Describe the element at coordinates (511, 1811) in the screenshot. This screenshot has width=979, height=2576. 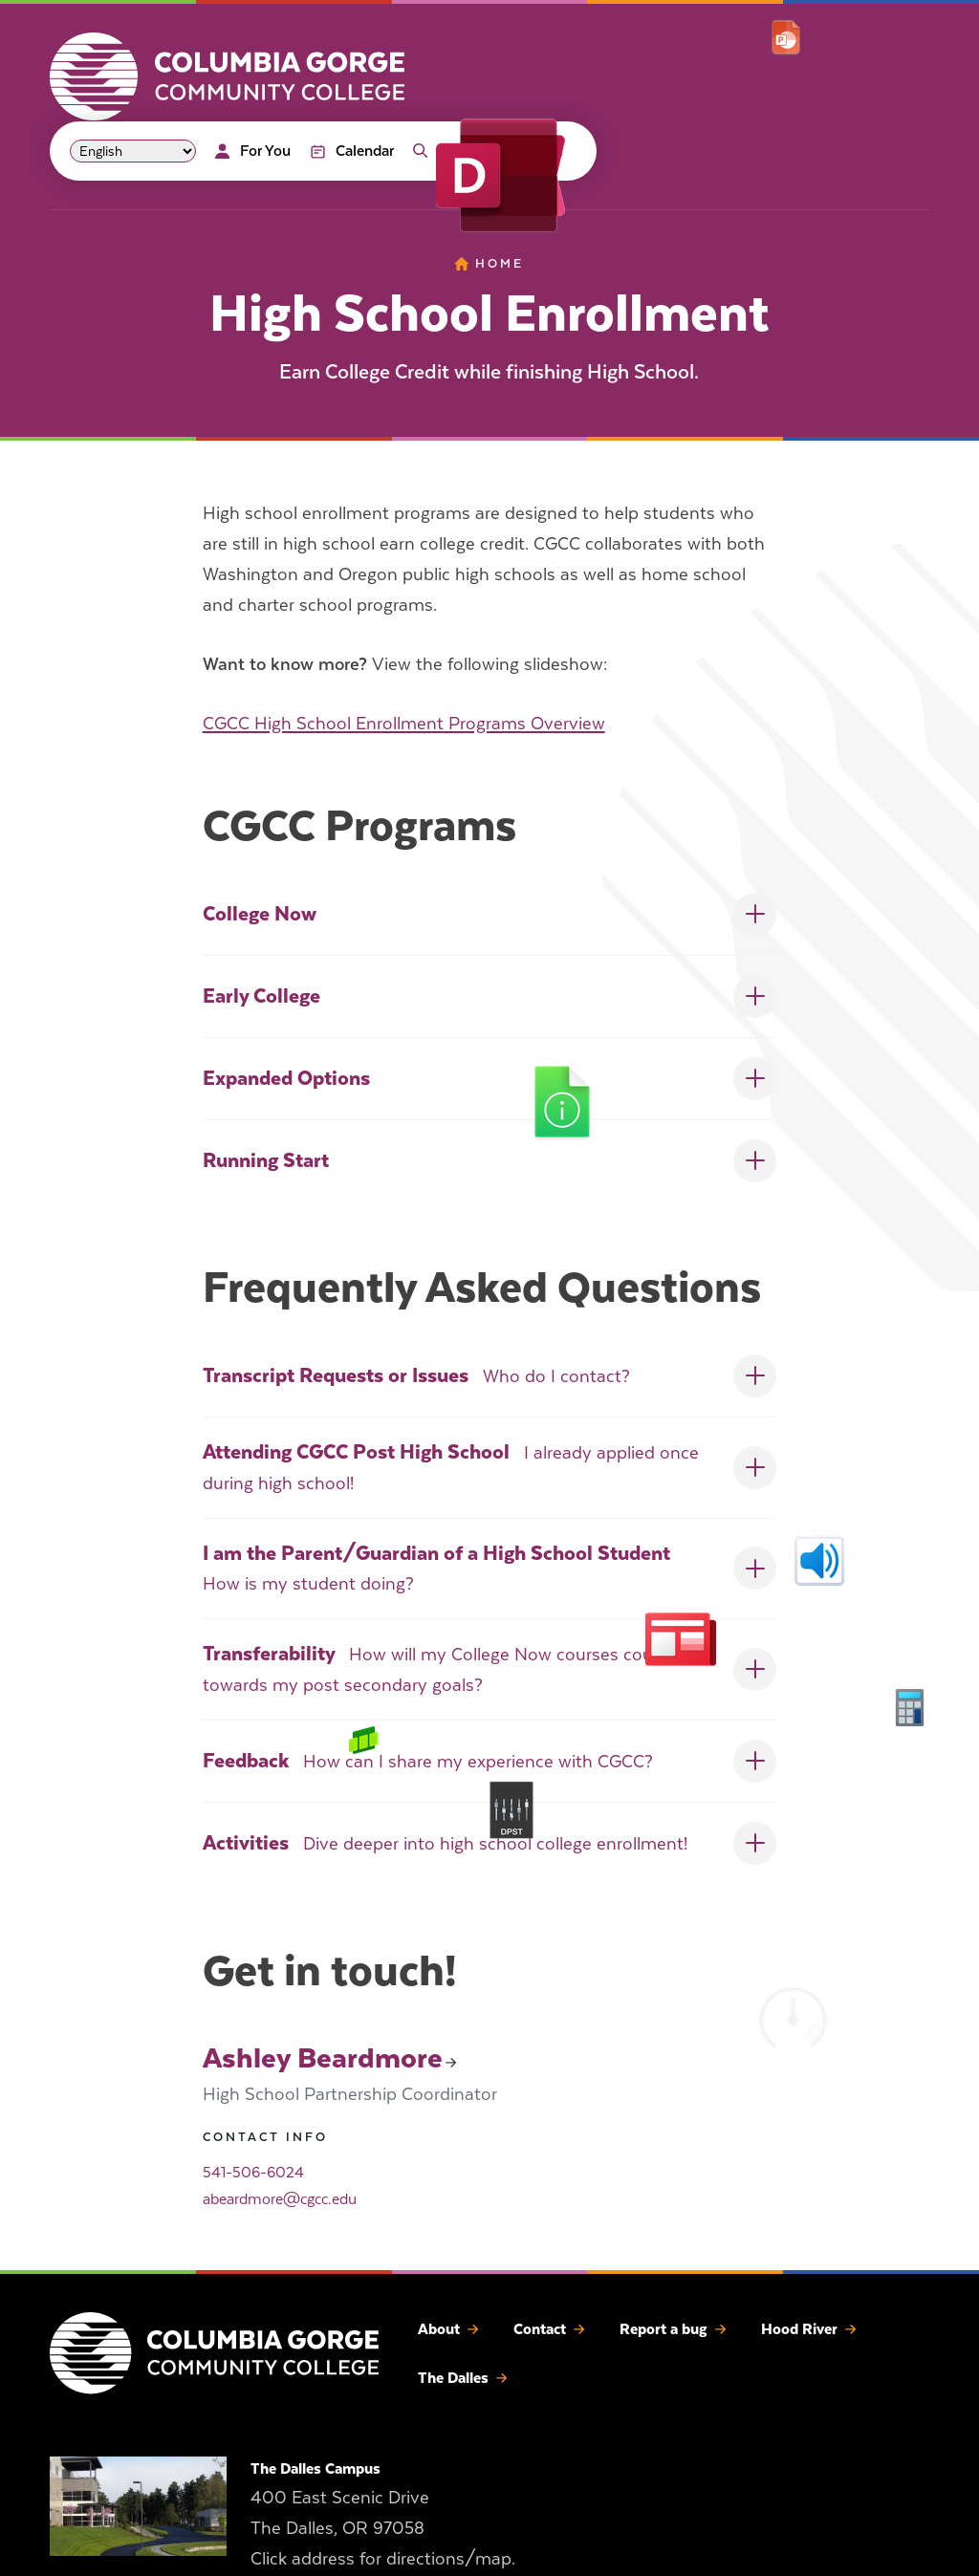
I see `open GarageBand audio mixing controls` at that location.